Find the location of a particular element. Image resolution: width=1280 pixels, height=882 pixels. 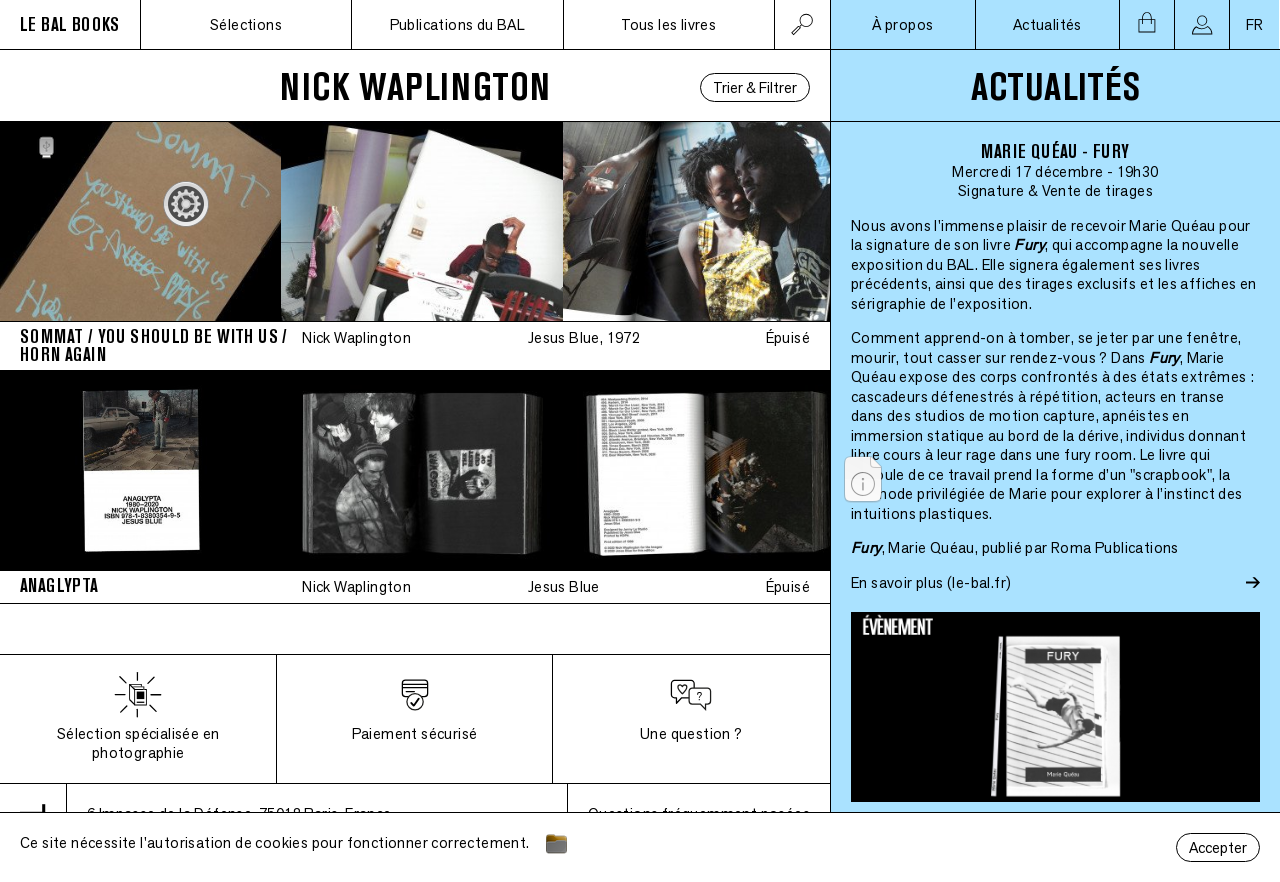

view or edit file properties is located at coordinates (186, 204).